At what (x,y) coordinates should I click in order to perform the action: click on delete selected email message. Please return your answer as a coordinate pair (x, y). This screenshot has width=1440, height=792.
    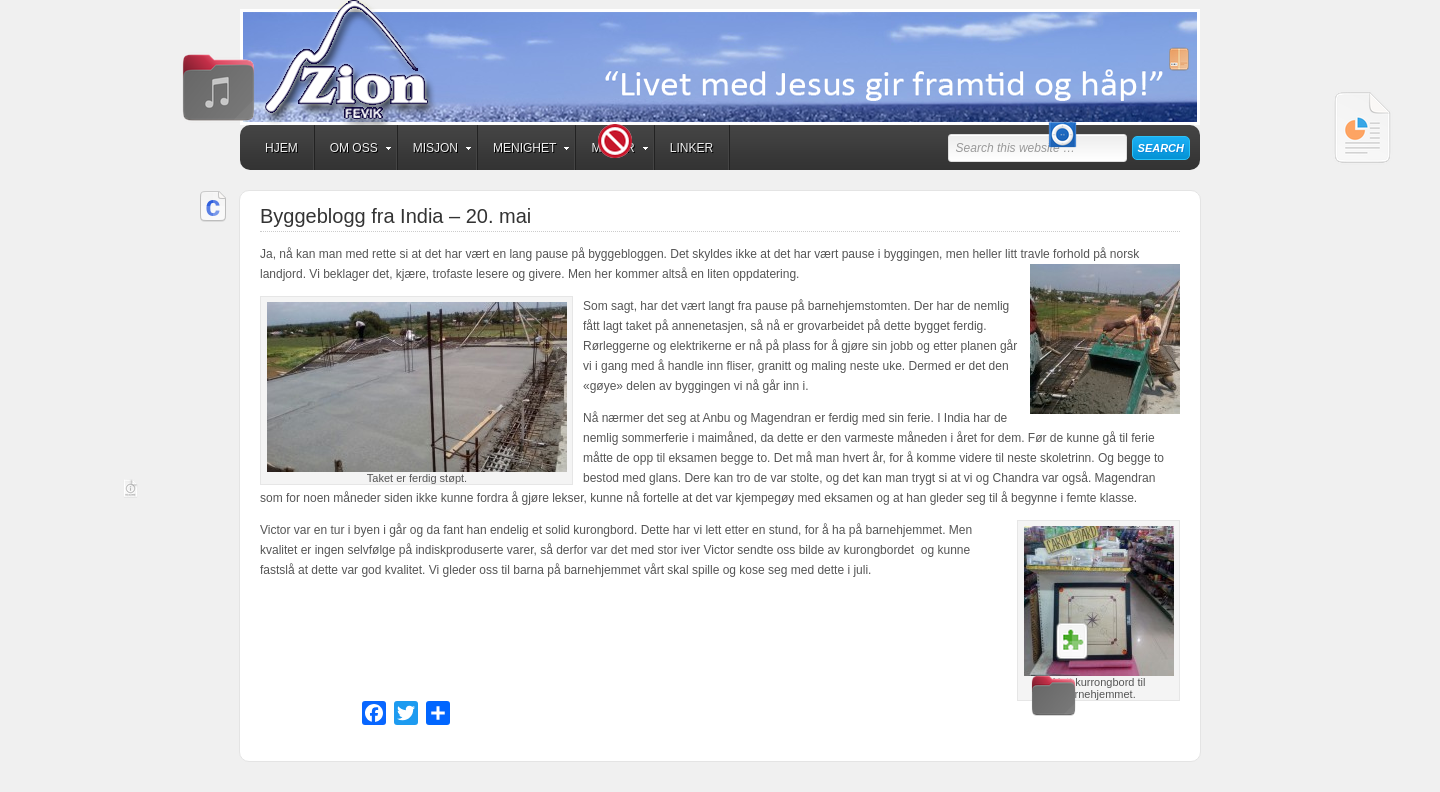
    Looking at the image, I should click on (615, 141).